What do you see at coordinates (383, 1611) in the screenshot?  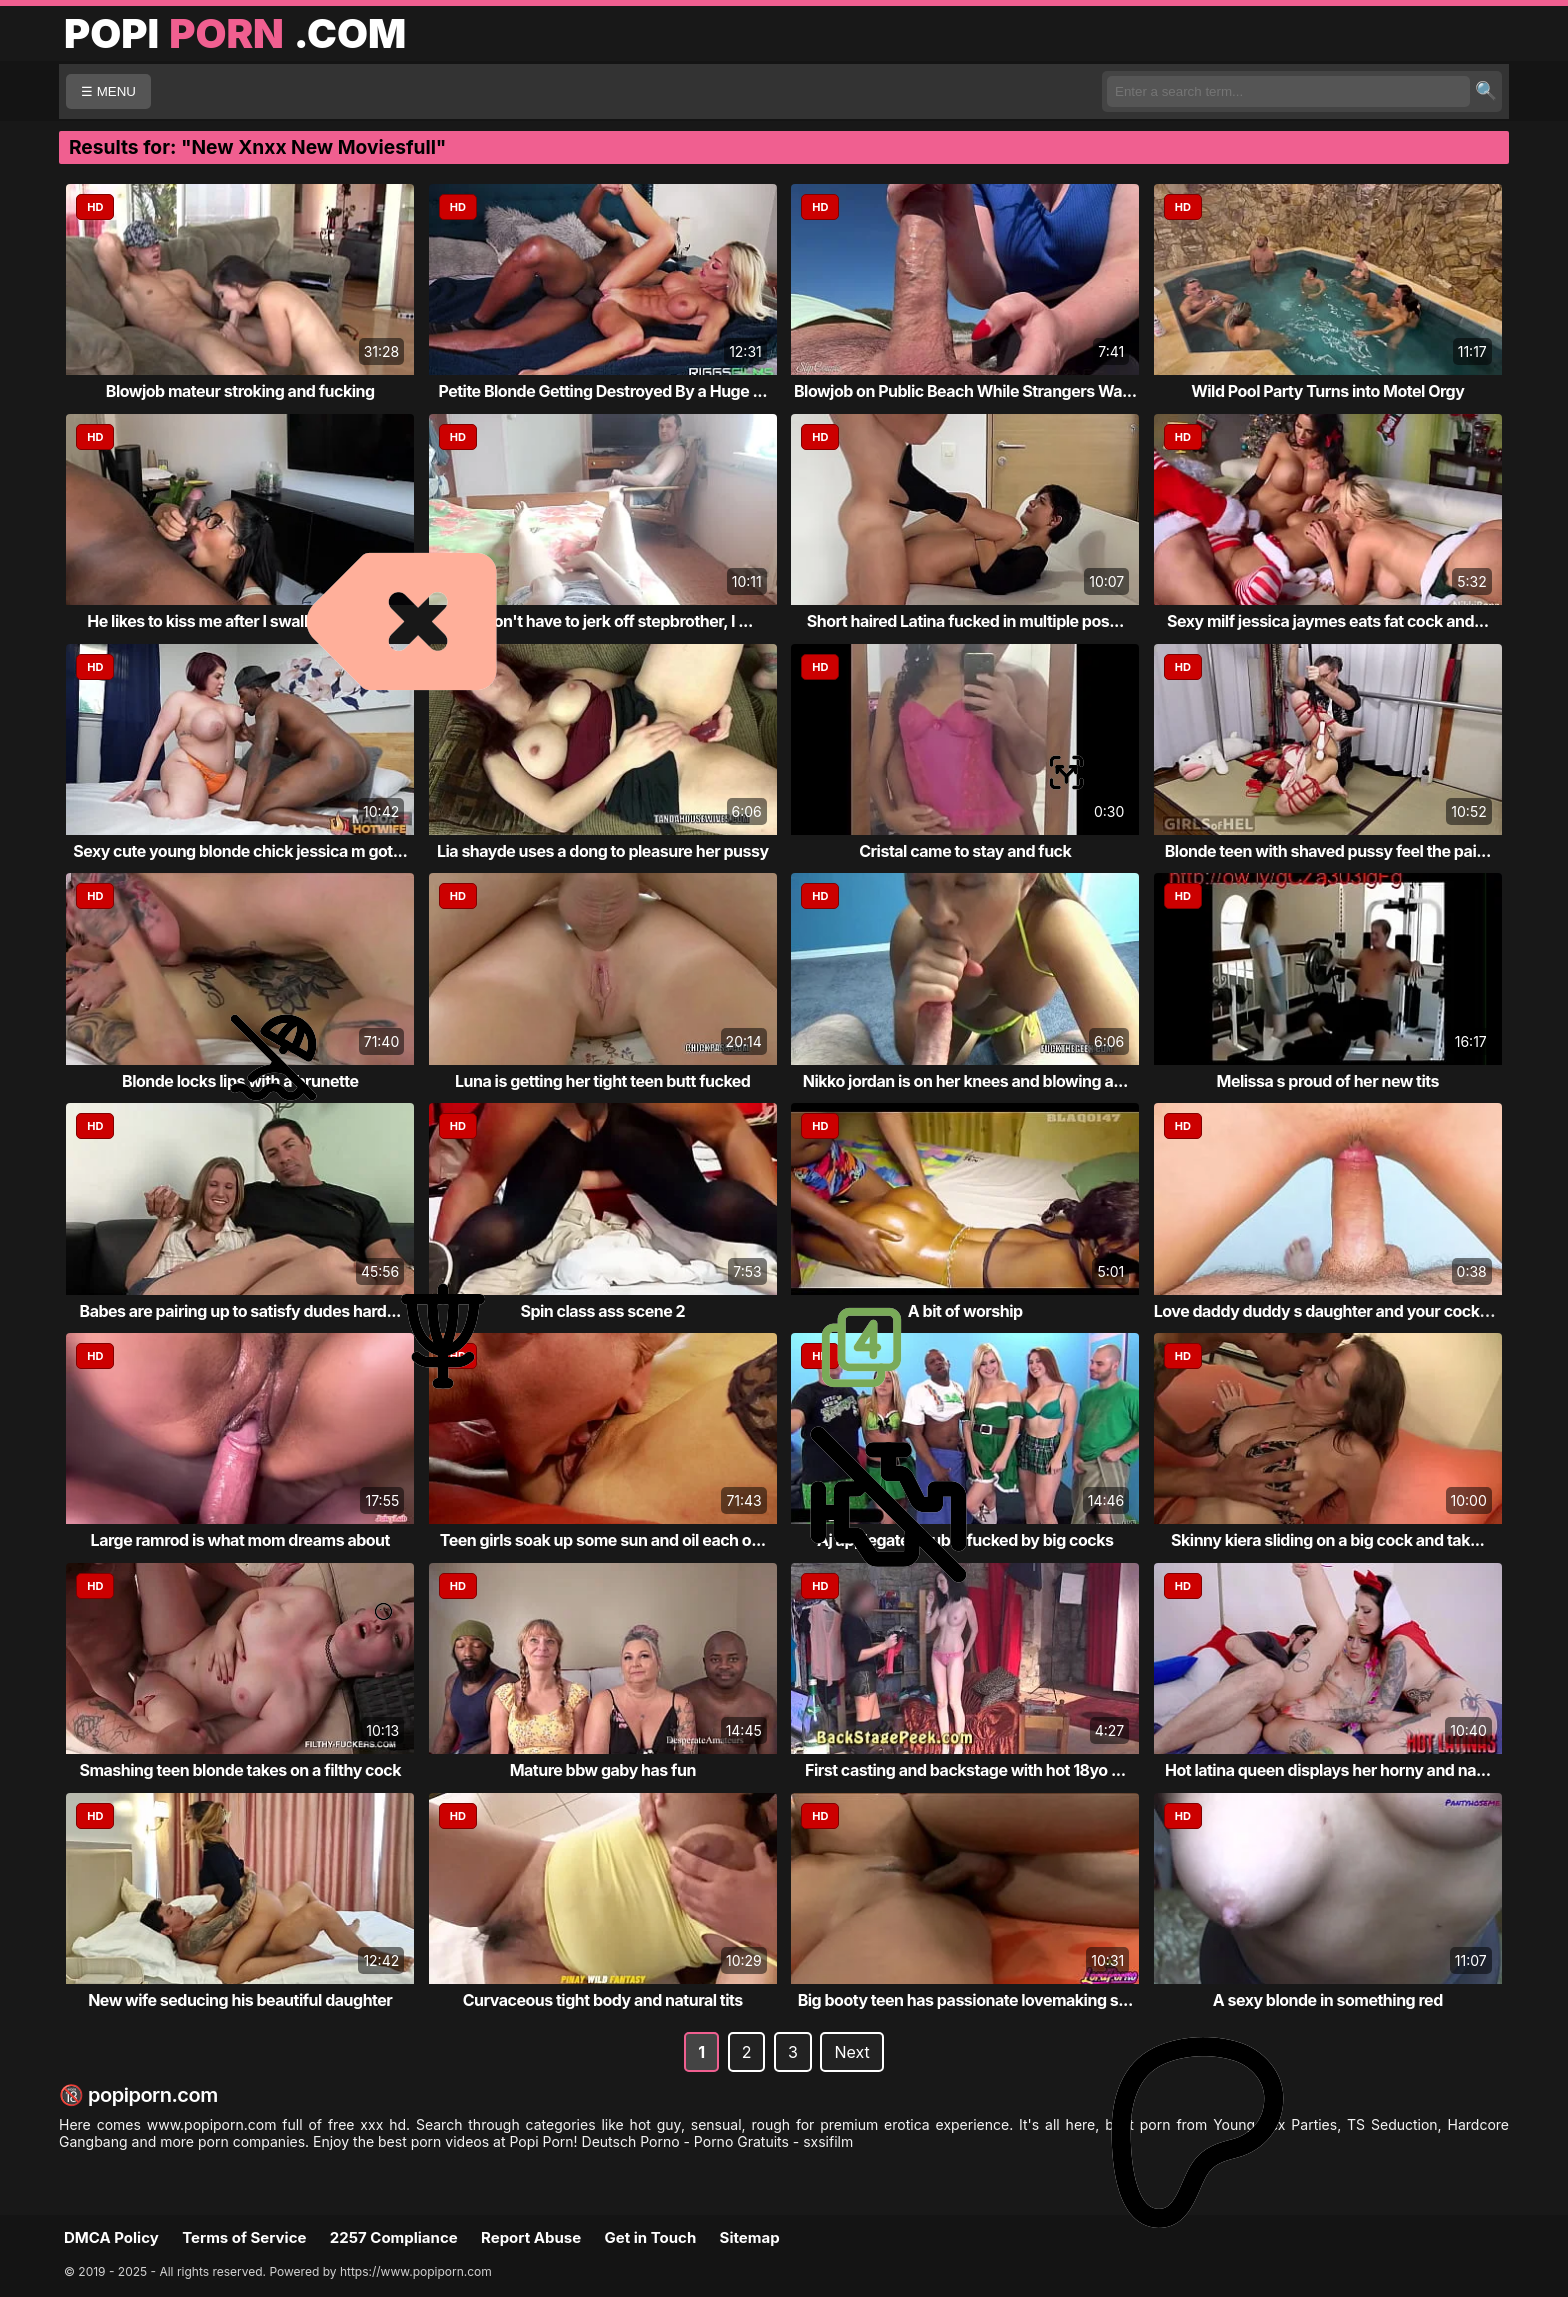 I see `indicates a neutral or undecided mood state` at bounding box center [383, 1611].